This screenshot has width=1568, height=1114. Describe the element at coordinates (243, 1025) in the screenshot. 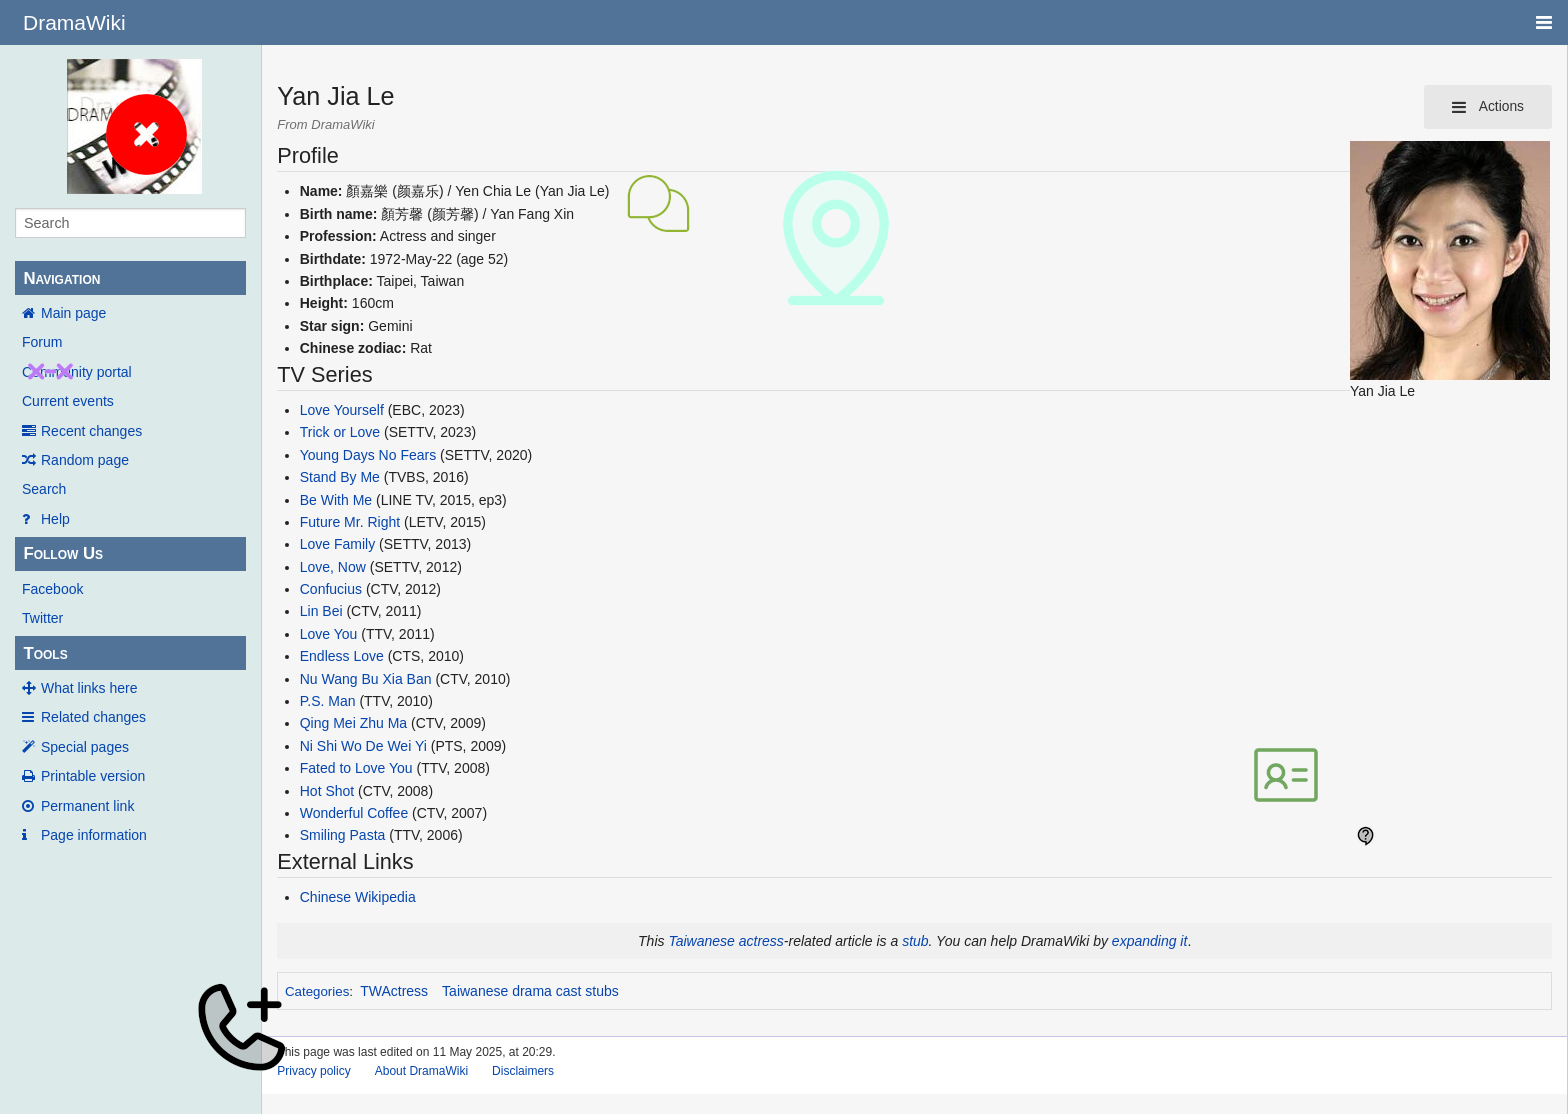

I see `add a new contact` at that location.